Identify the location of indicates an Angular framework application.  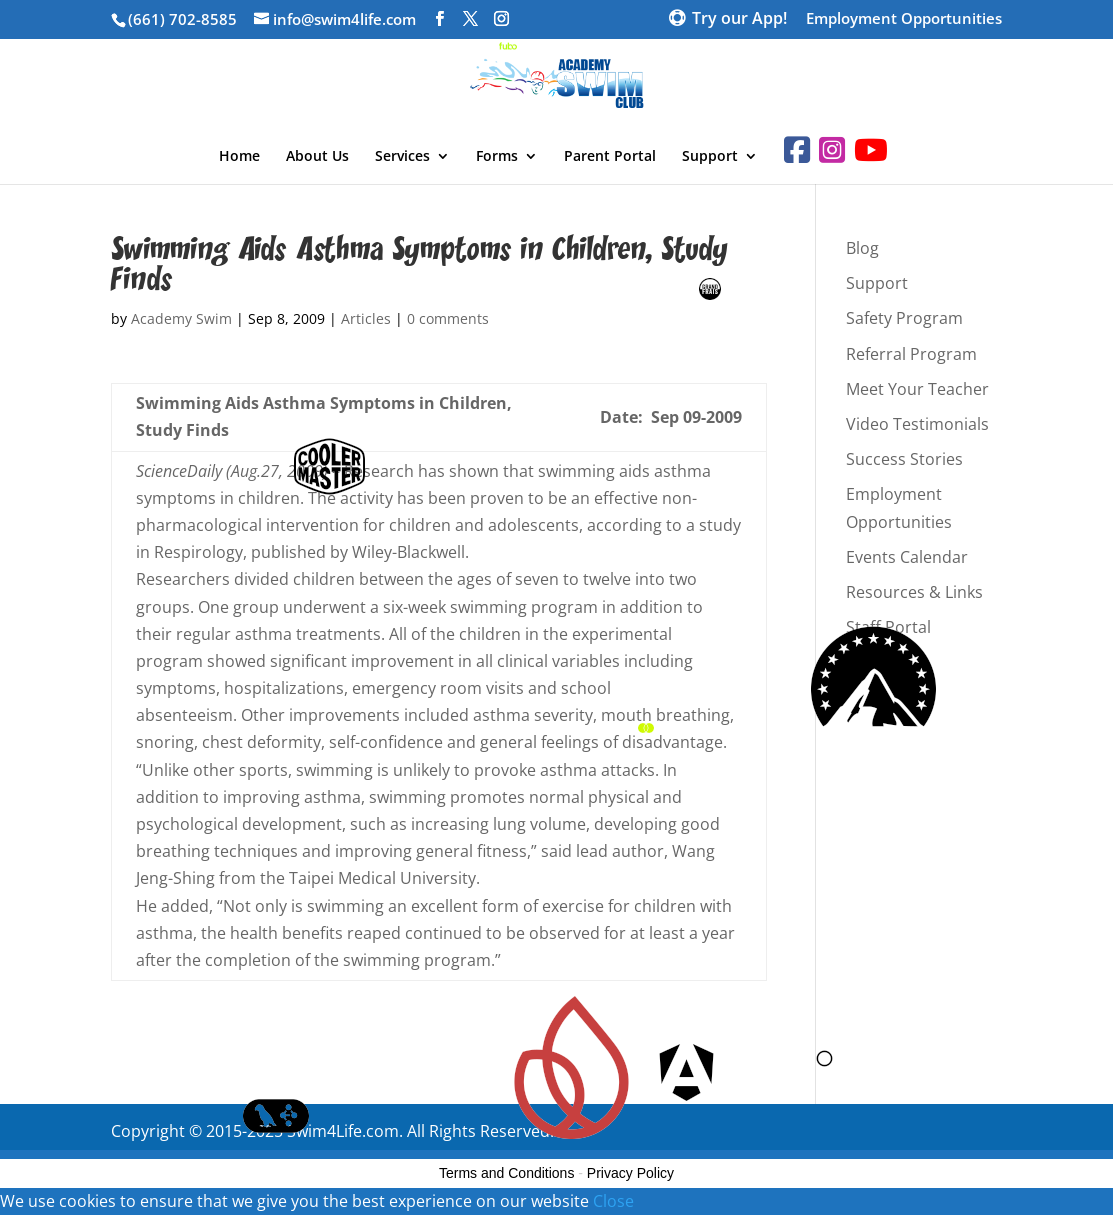
(686, 1072).